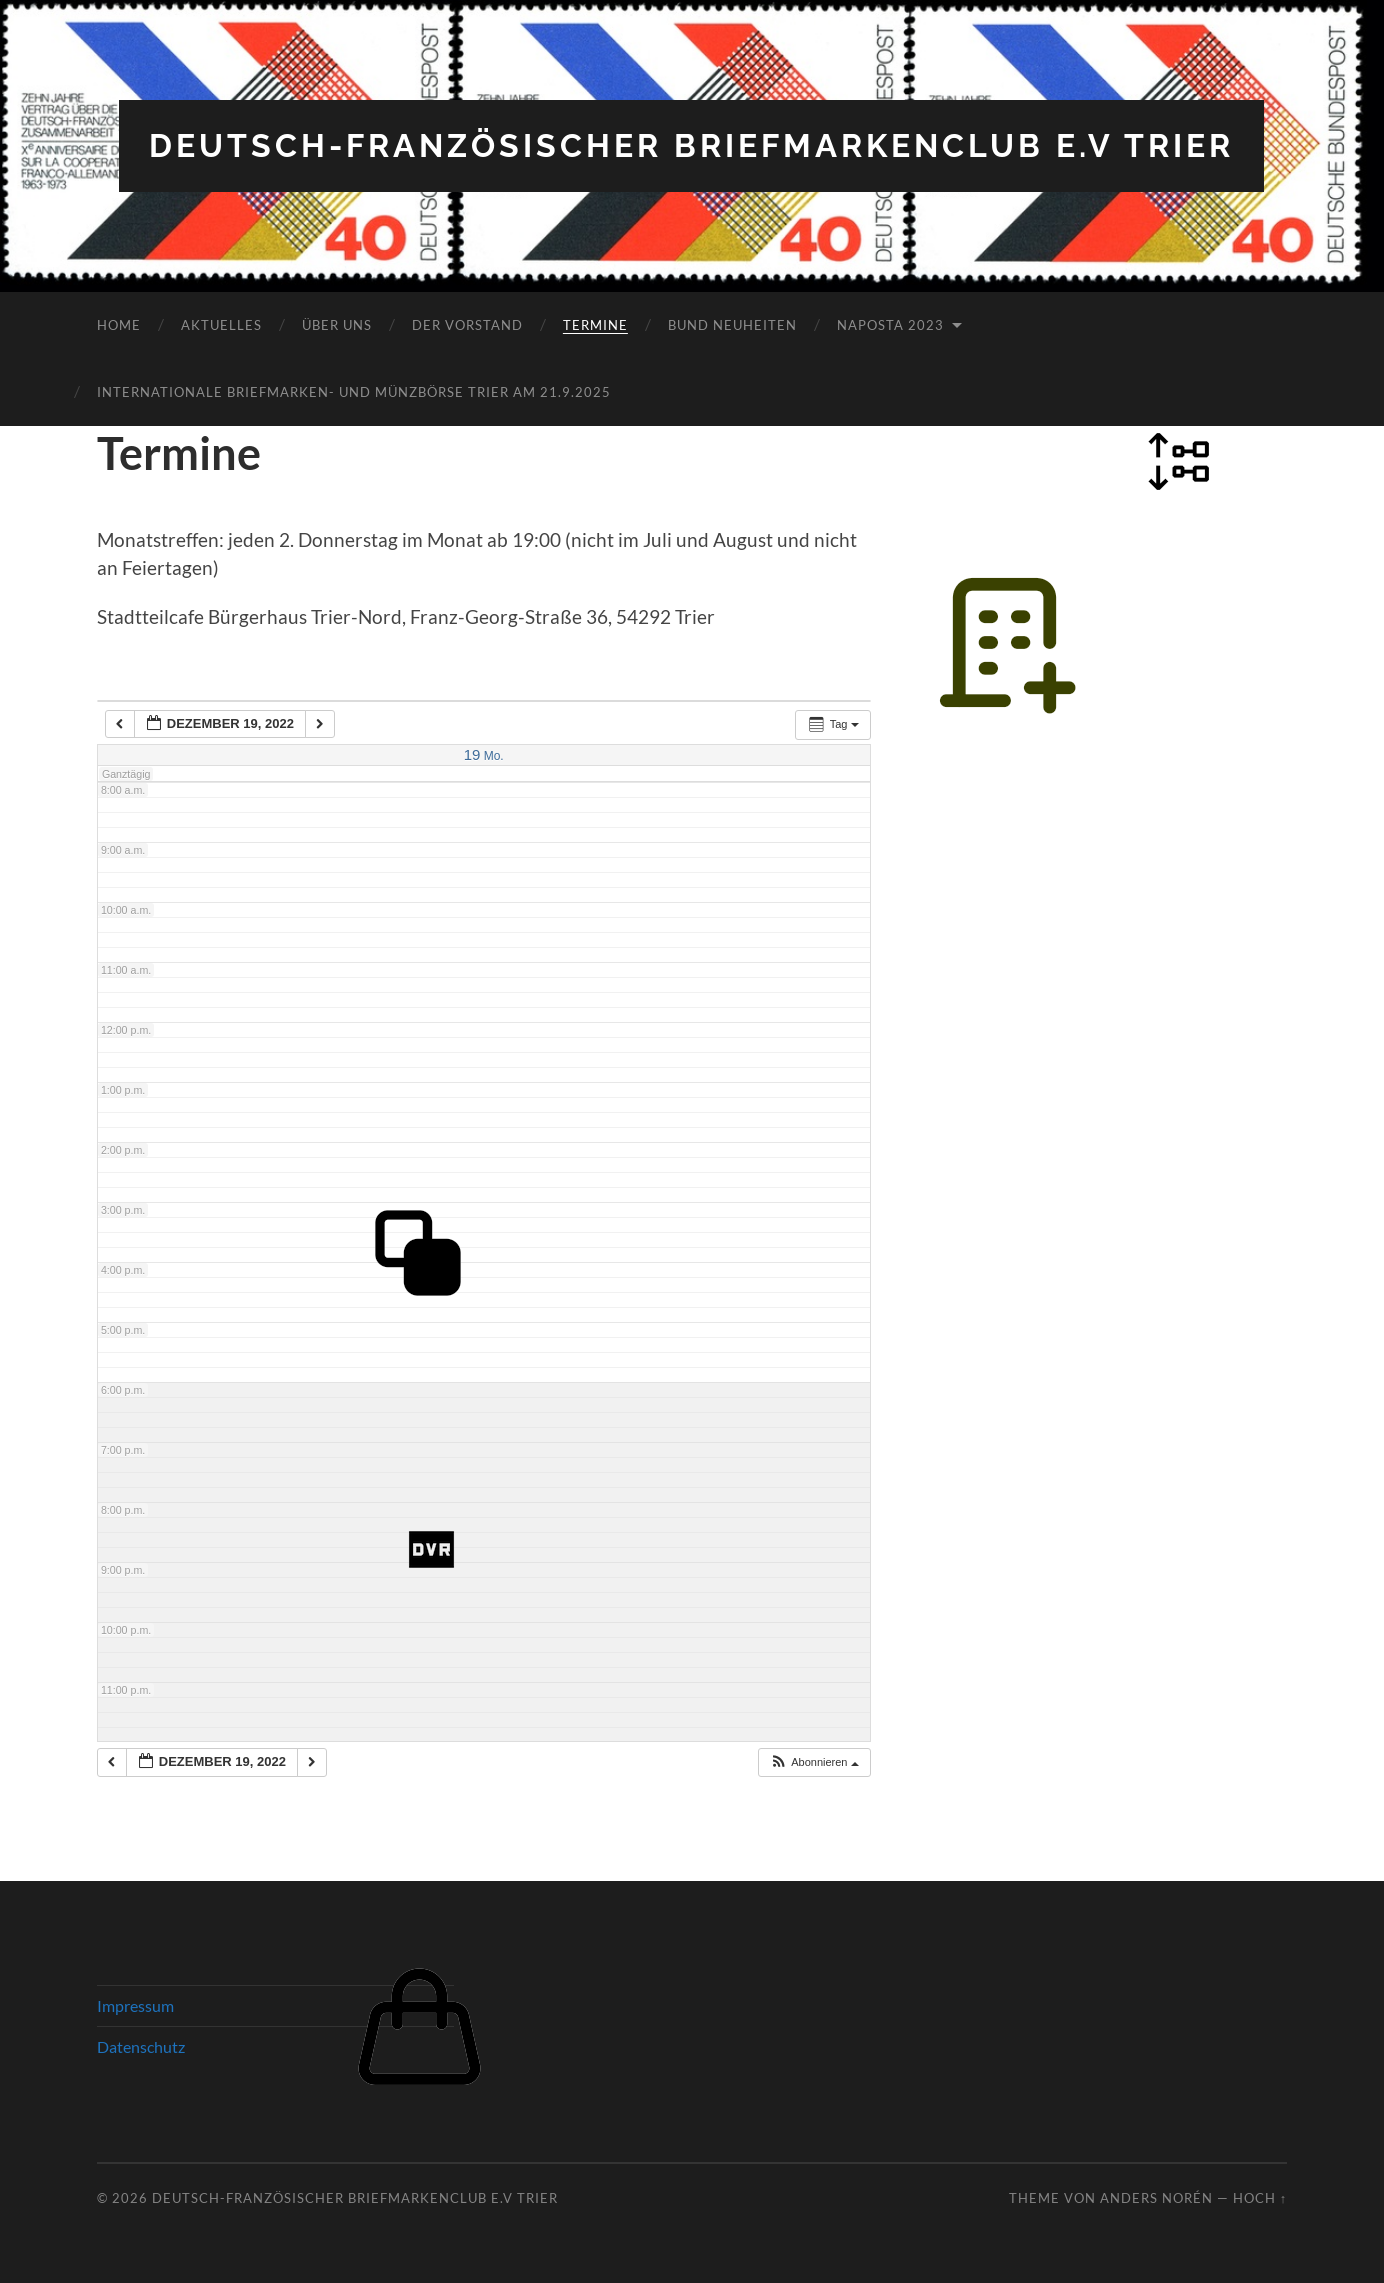 Image resolution: width=1384 pixels, height=2283 pixels. Describe the element at coordinates (418, 1253) in the screenshot. I see `copy to clipboard` at that location.